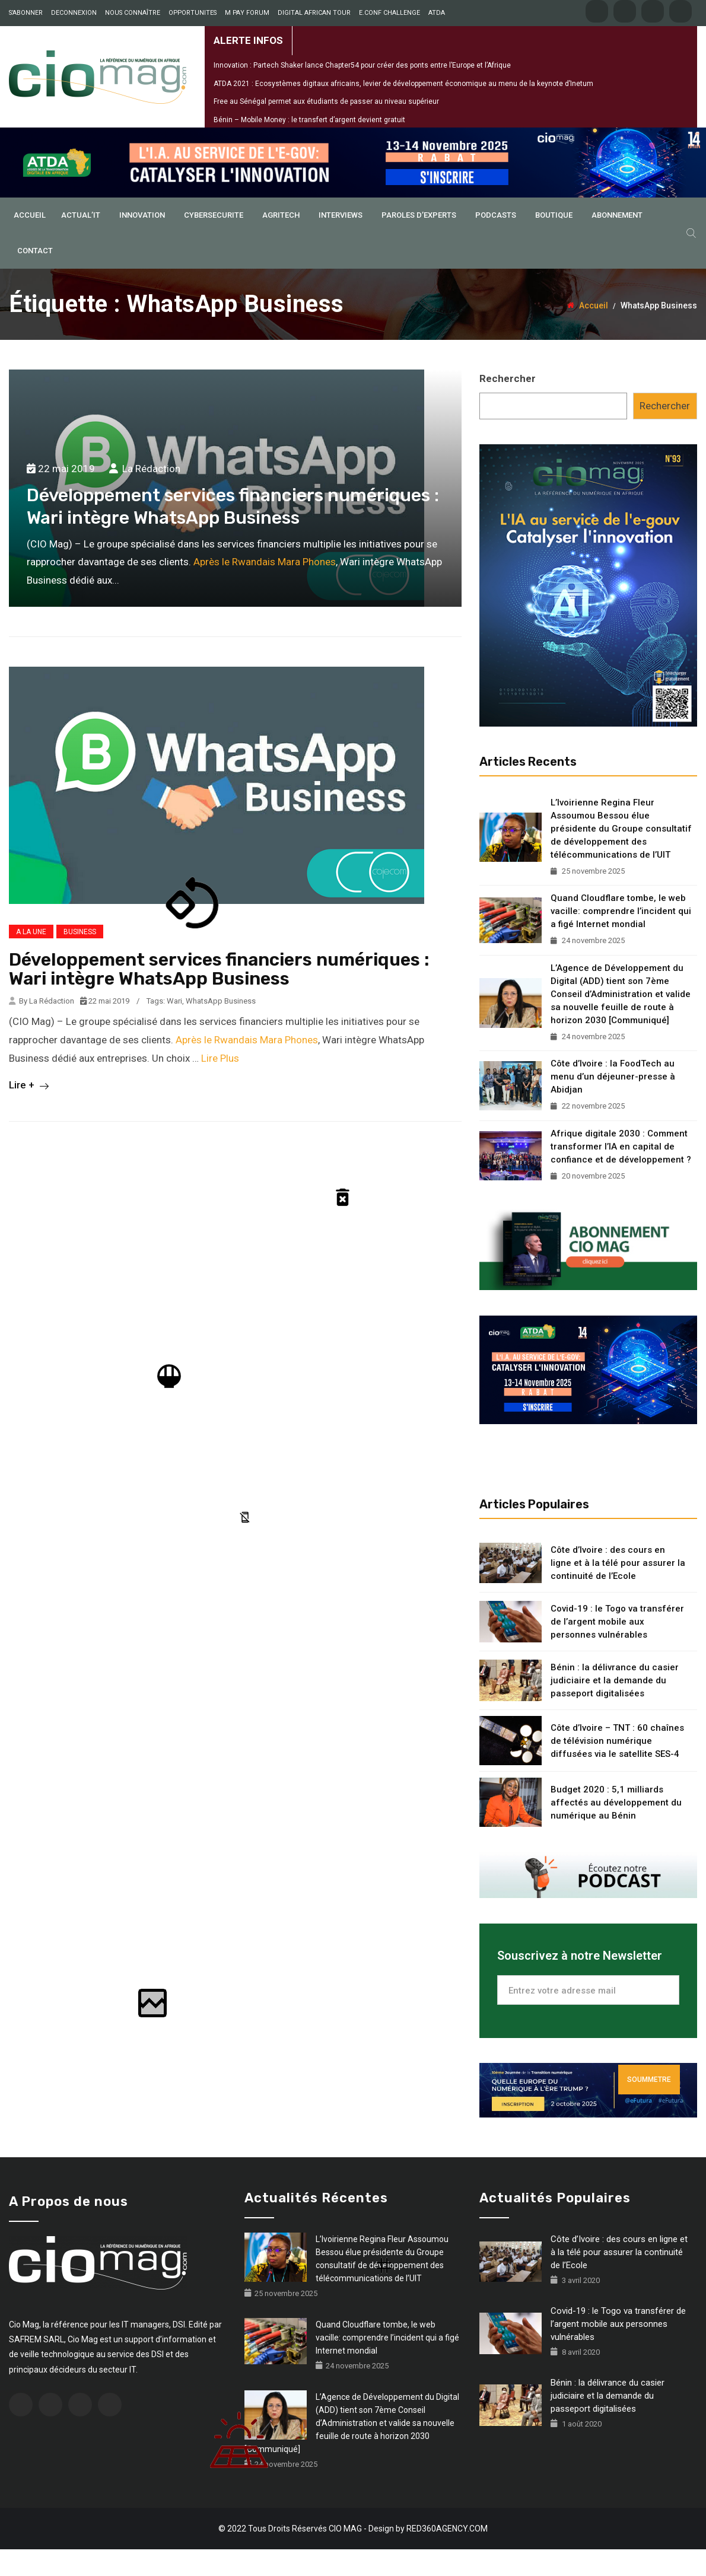 The height and width of the screenshot is (2576, 706). I want to click on permanently delete an item, so click(342, 1197).